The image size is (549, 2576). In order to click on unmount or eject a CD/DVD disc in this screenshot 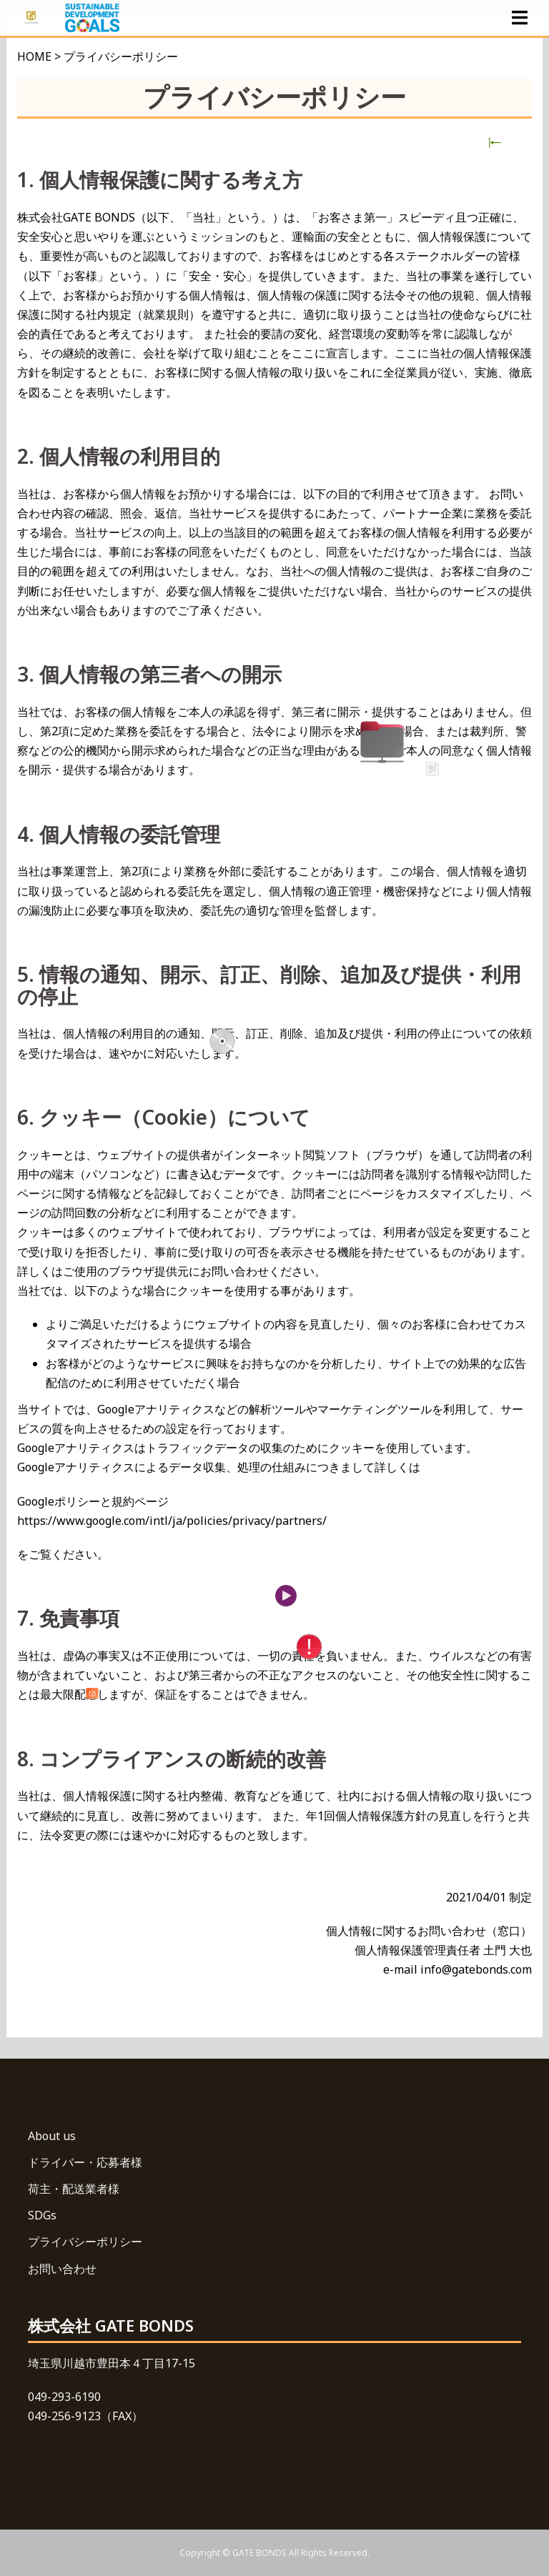, I will do `click(222, 1041)`.